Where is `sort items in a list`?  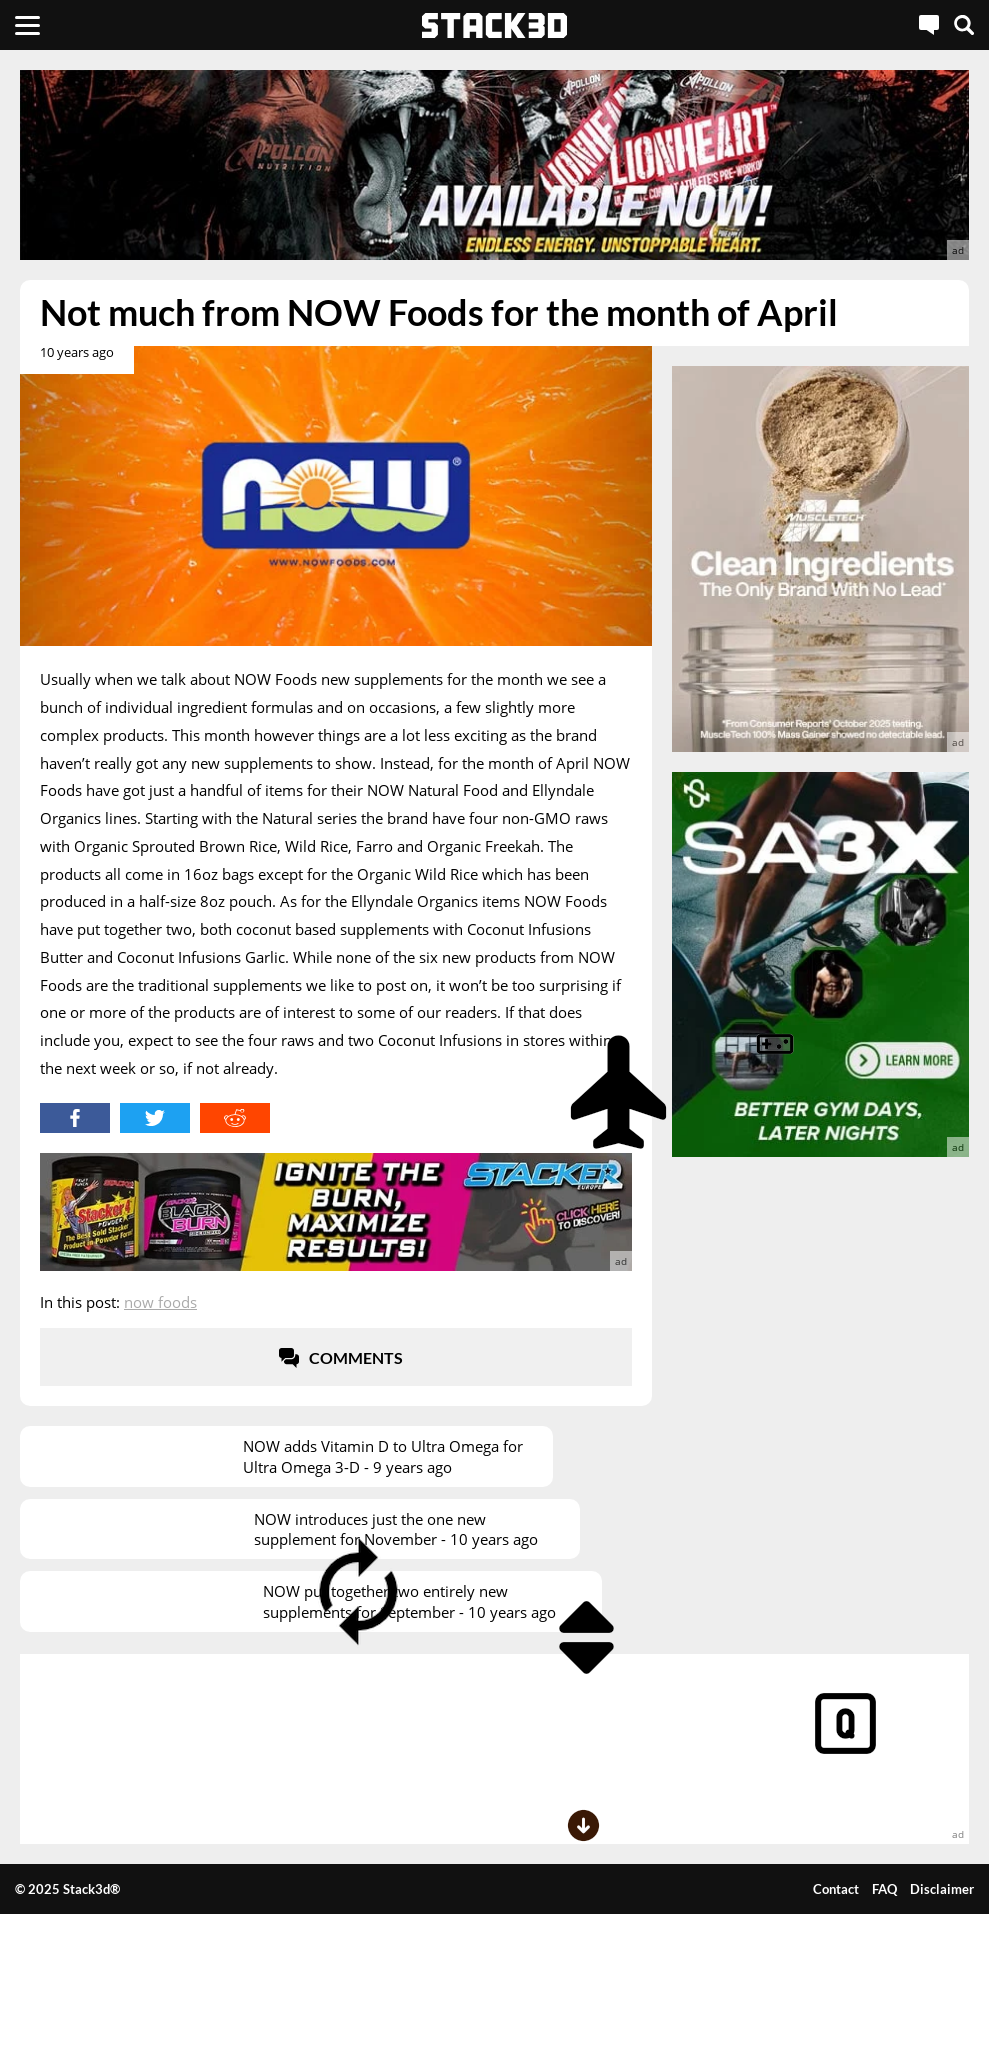 sort items in a list is located at coordinates (586, 1637).